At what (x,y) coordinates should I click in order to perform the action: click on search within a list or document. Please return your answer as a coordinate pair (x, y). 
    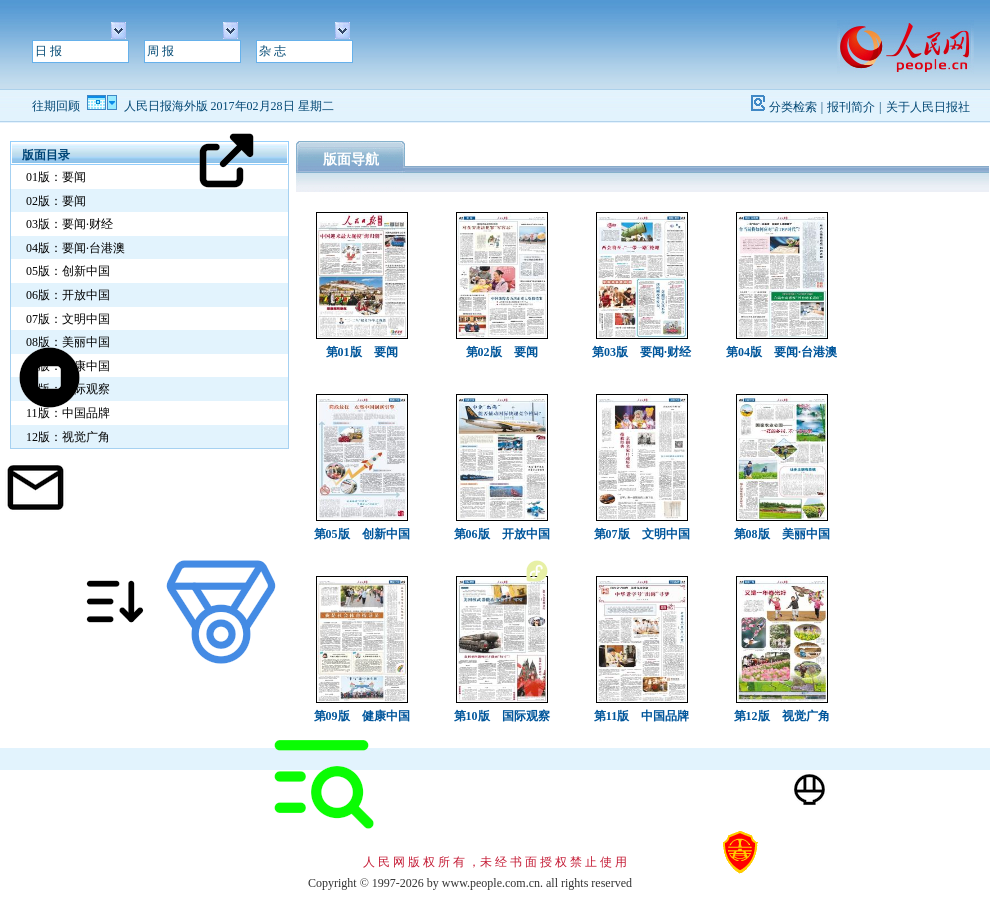
    Looking at the image, I should click on (321, 776).